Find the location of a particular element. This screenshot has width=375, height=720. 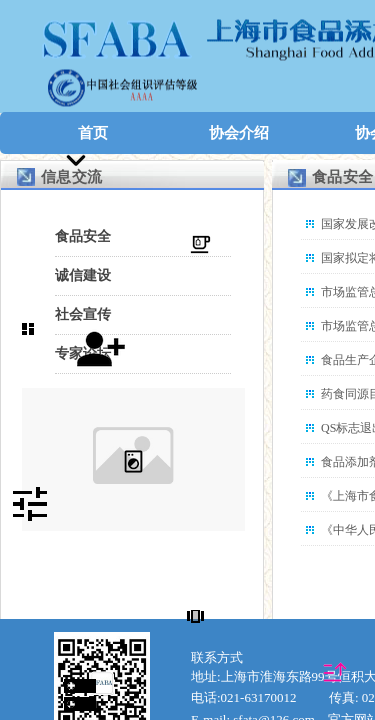

adjust settings or preferences is located at coordinates (30, 504).